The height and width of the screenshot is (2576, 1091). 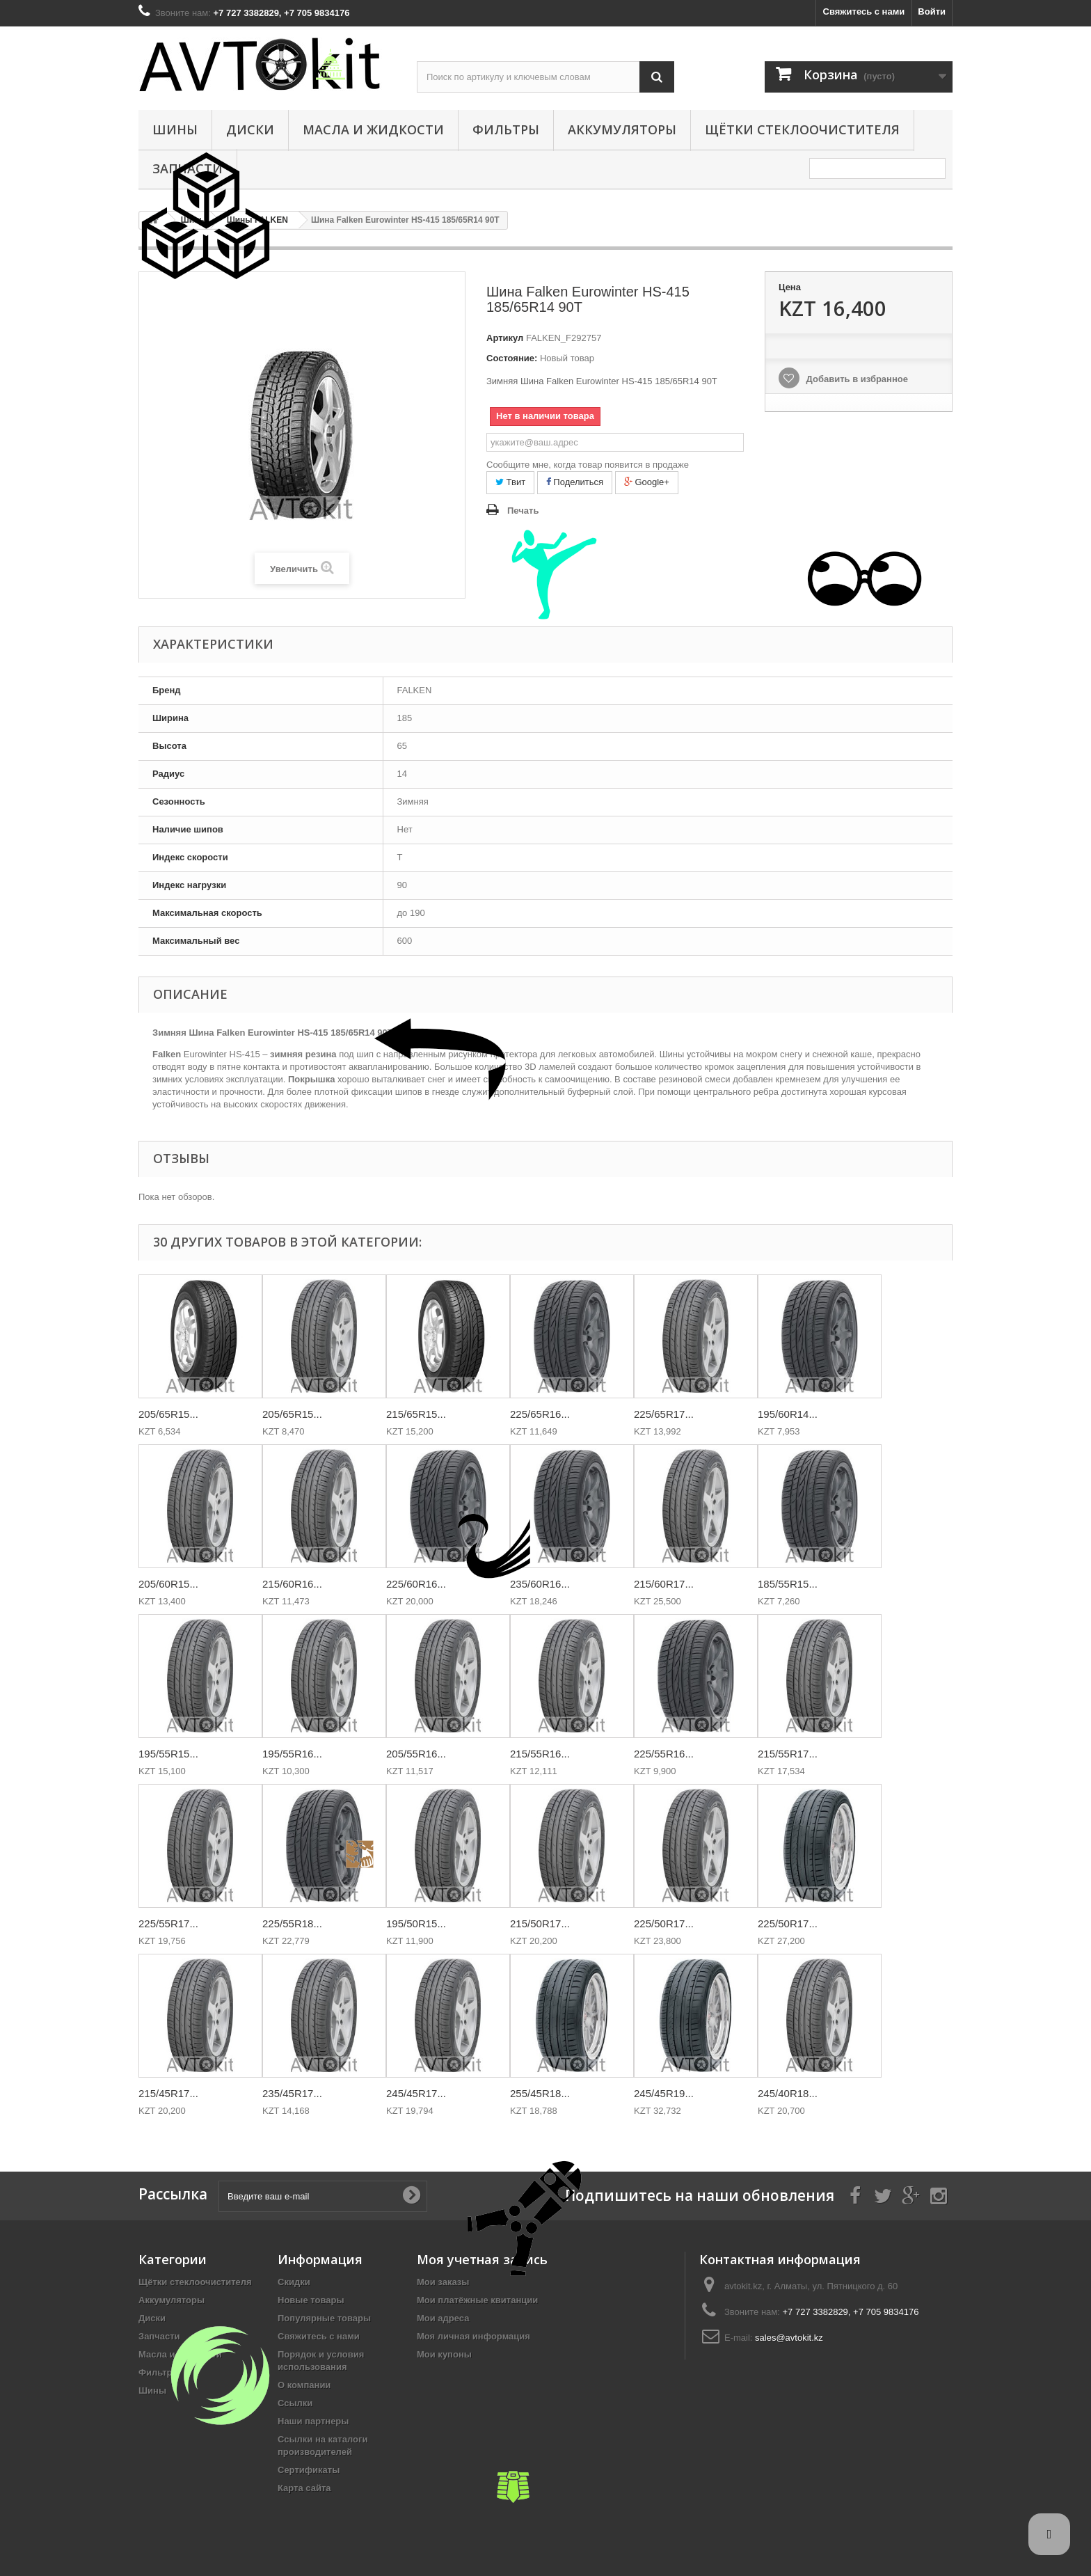 What do you see at coordinates (438, 1054) in the screenshot?
I see `swipe left gesture indicator` at bounding box center [438, 1054].